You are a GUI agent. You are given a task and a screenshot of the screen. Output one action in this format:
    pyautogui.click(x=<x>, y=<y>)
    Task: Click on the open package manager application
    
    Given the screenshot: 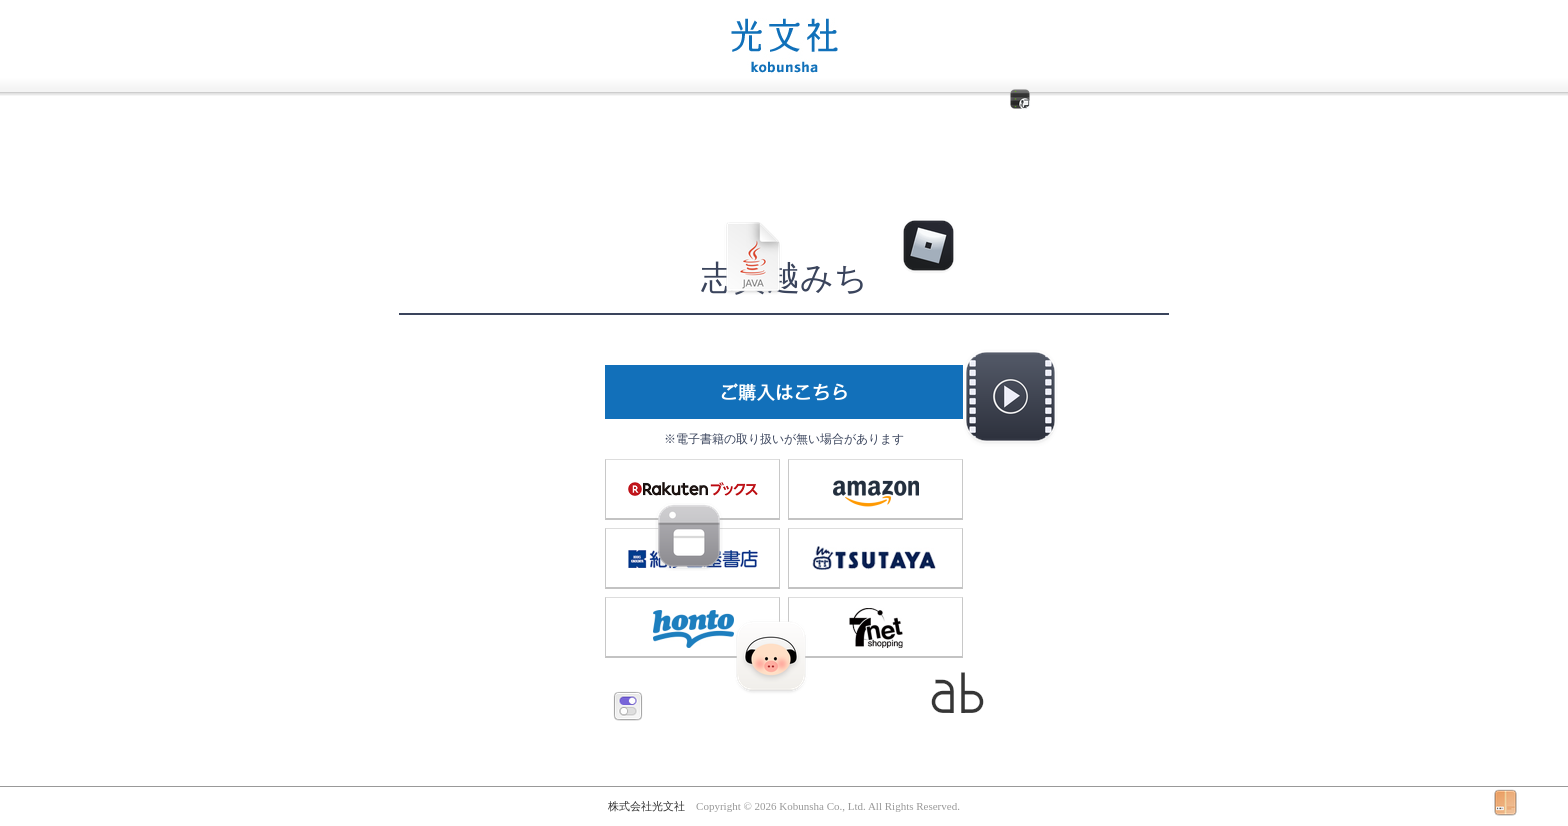 What is the action you would take?
    pyautogui.click(x=1505, y=802)
    